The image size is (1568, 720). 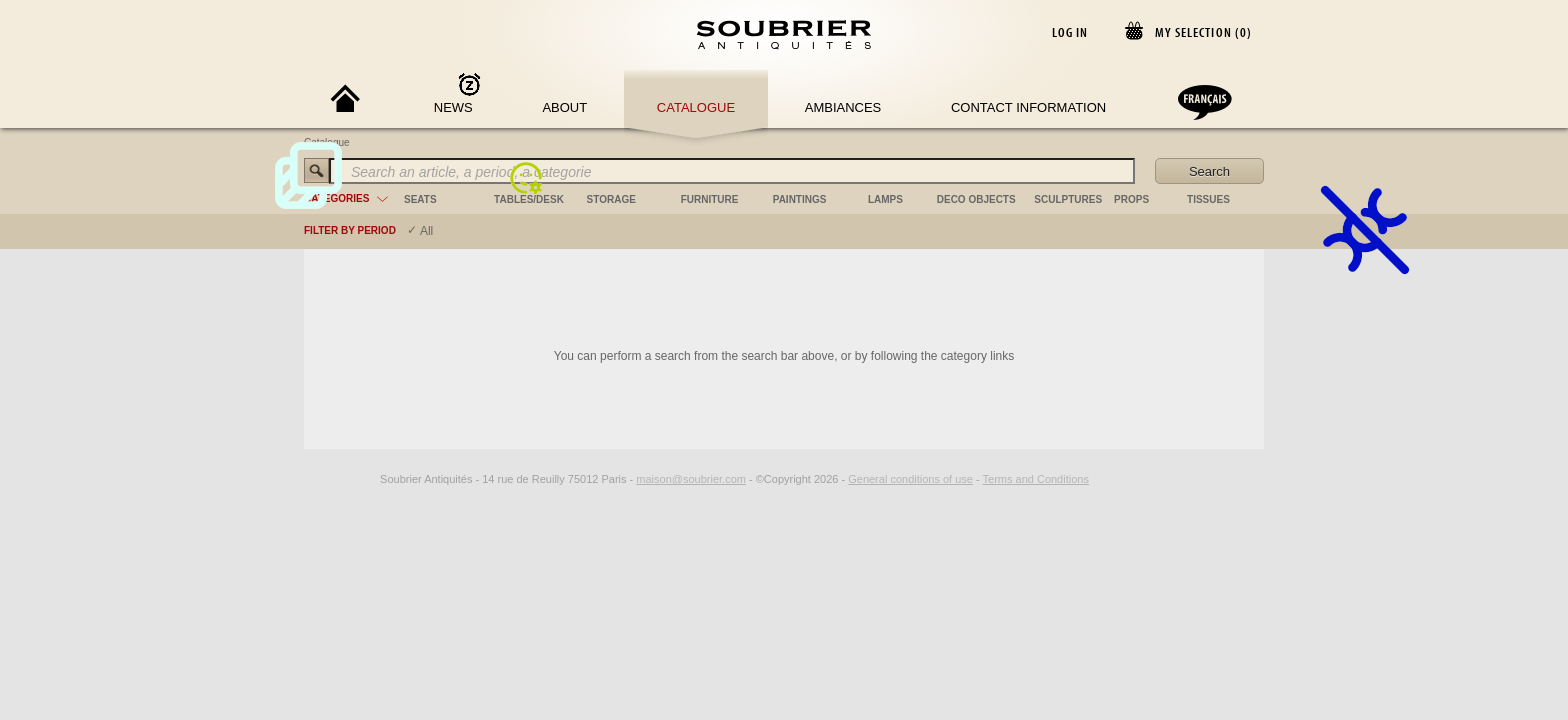 I want to click on select the bottom layer in a stack, so click(x=308, y=175).